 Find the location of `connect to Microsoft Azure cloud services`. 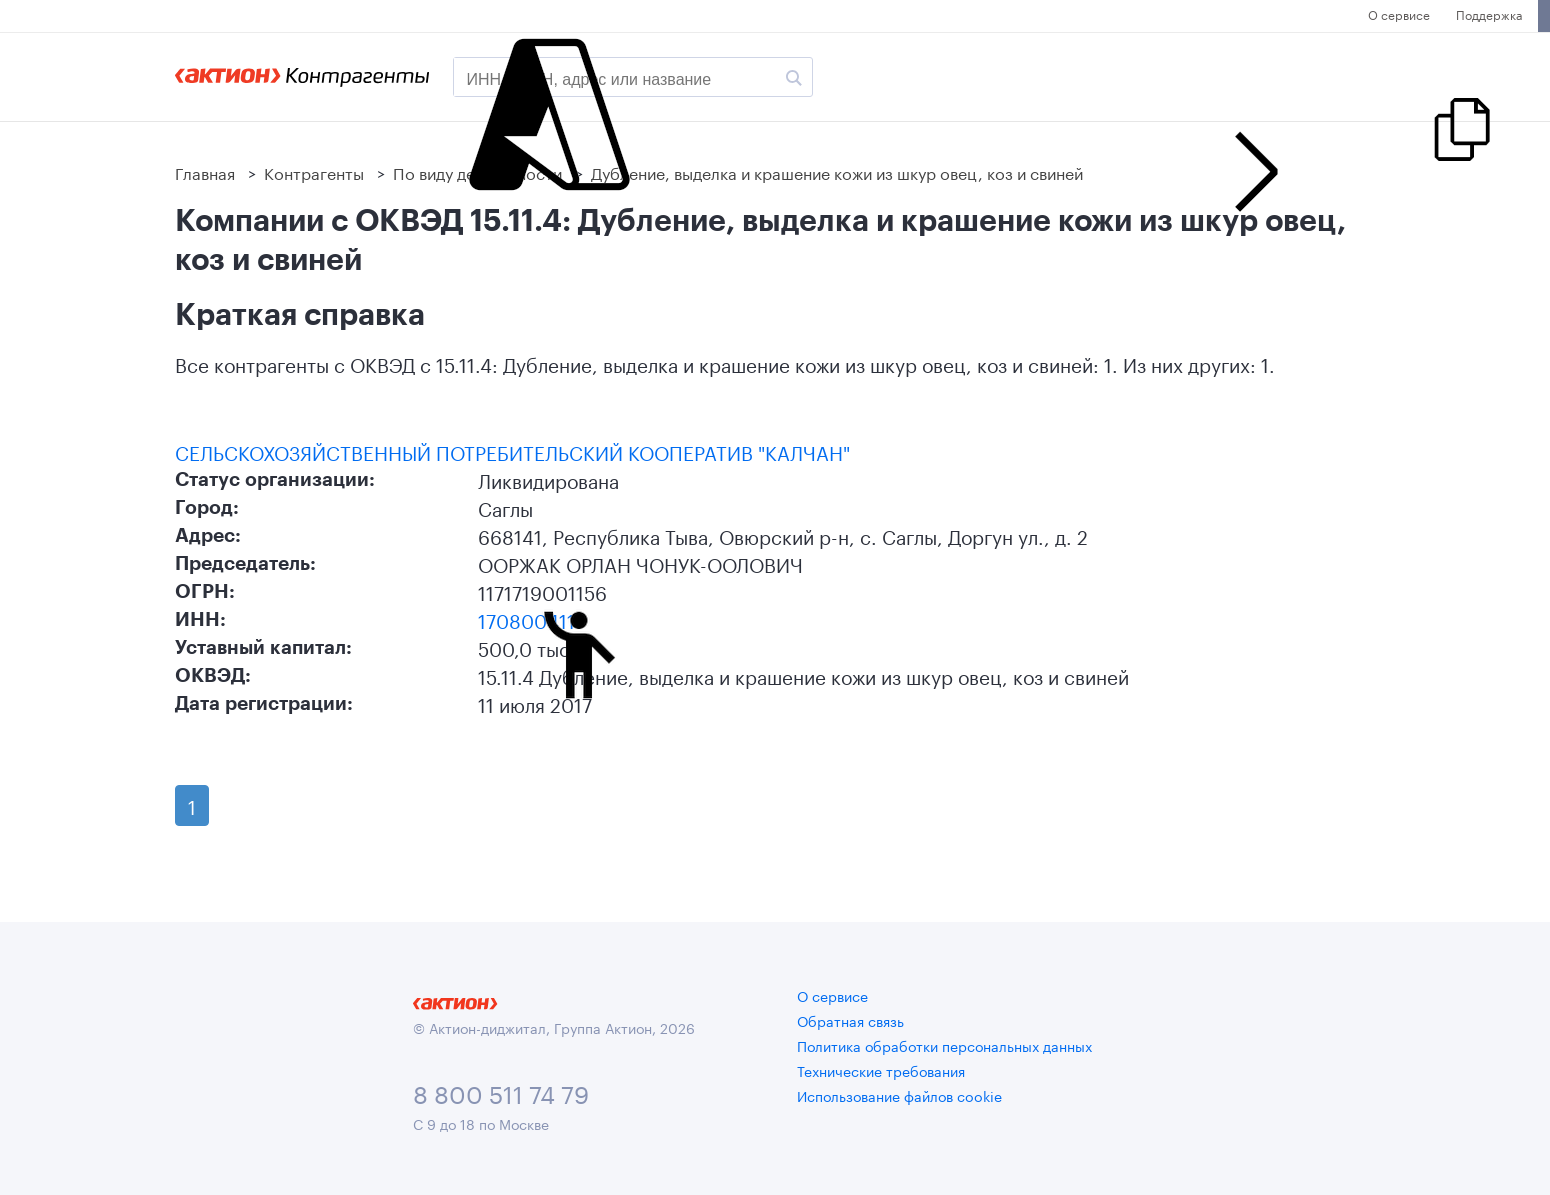

connect to Microsoft Azure cloud services is located at coordinates (549, 114).